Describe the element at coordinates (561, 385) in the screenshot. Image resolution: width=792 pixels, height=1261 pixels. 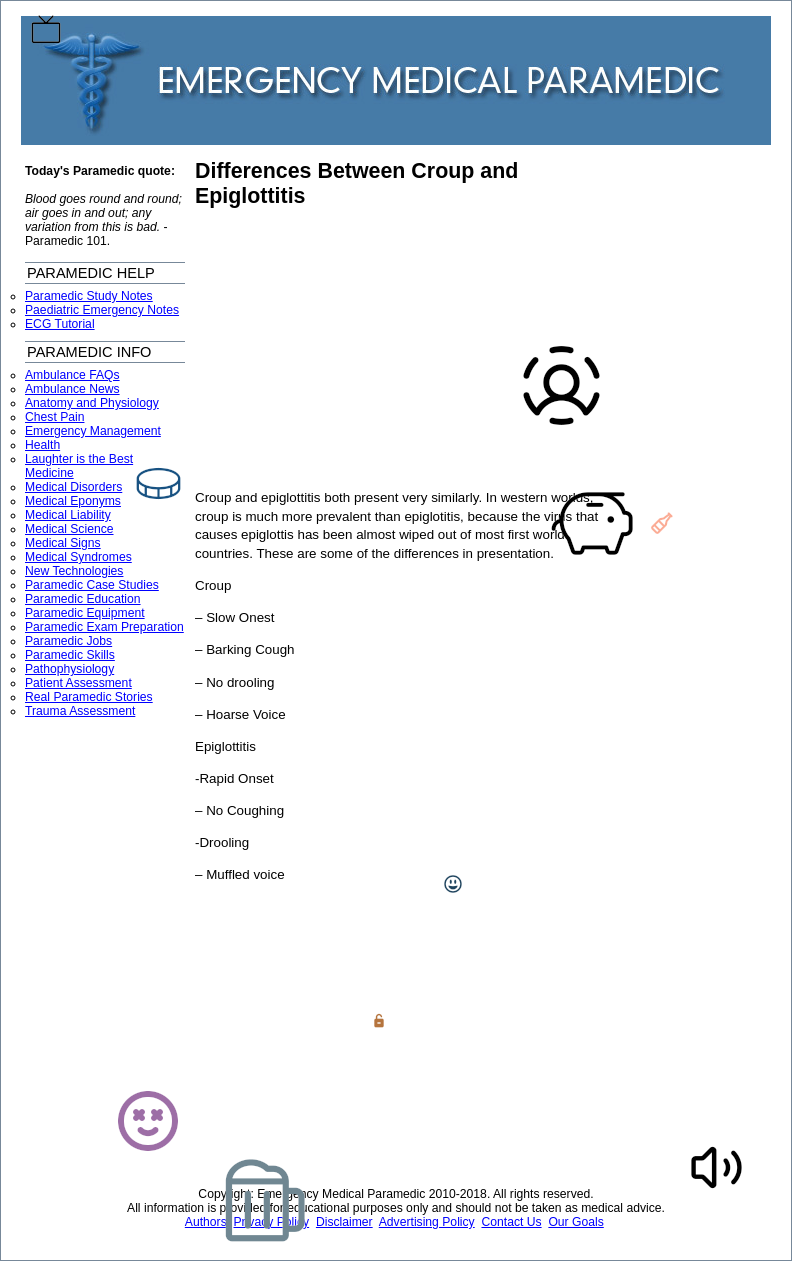
I see `incomplete or pending user profile` at that location.